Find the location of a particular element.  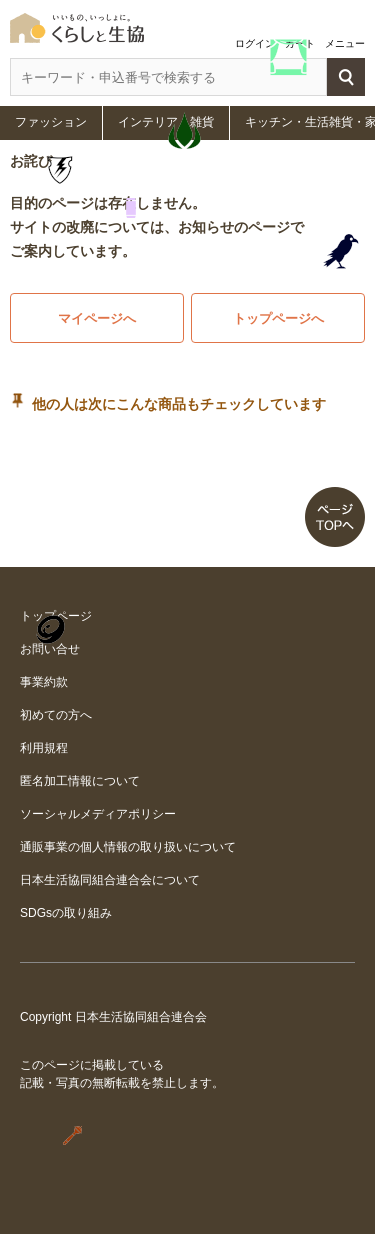

vulture icon for wildlife or nature category is located at coordinates (341, 251).